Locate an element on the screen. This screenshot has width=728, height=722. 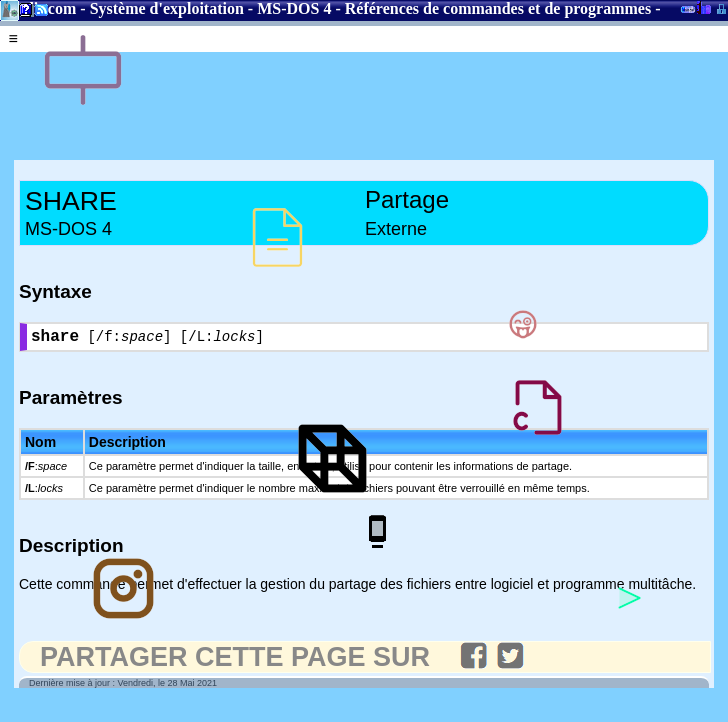
dock your device to an external station is located at coordinates (377, 531).